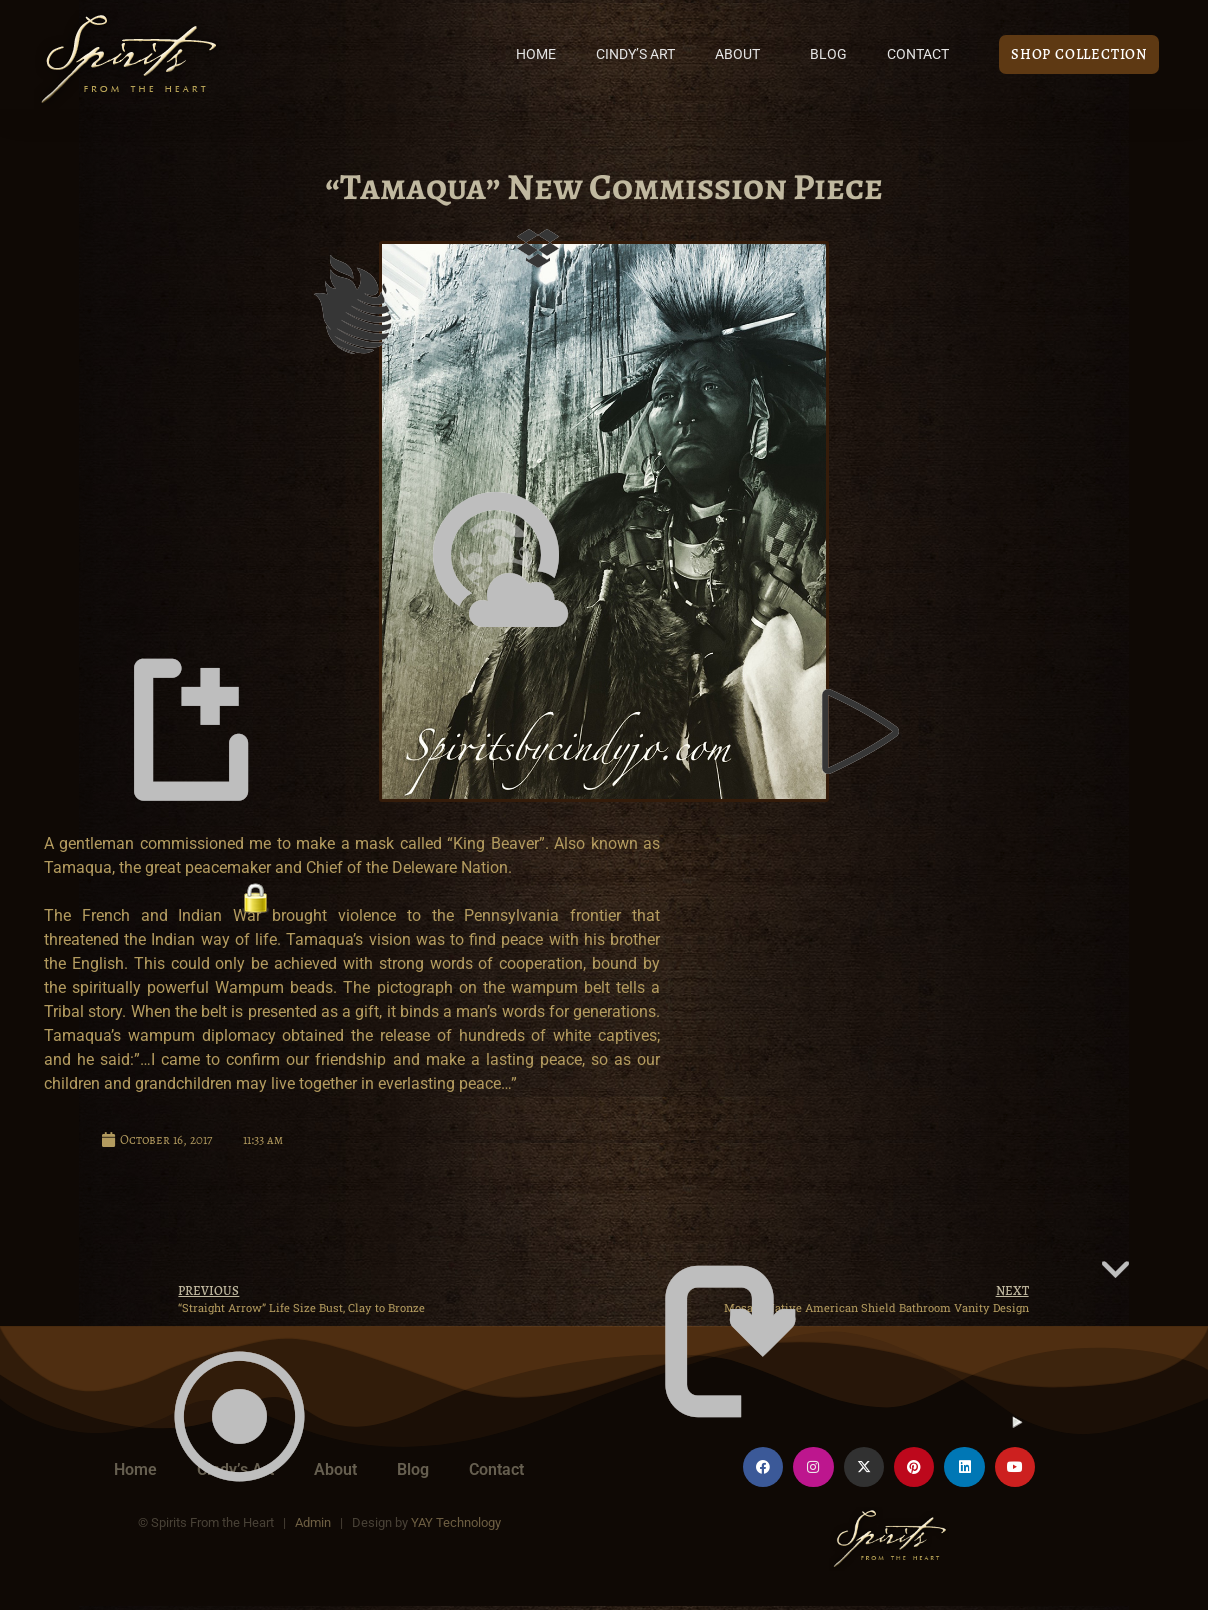 Image resolution: width=1208 pixels, height=1610 pixels. What do you see at coordinates (352, 304) in the screenshot?
I see `open glade interface designer` at bounding box center [352, 304].